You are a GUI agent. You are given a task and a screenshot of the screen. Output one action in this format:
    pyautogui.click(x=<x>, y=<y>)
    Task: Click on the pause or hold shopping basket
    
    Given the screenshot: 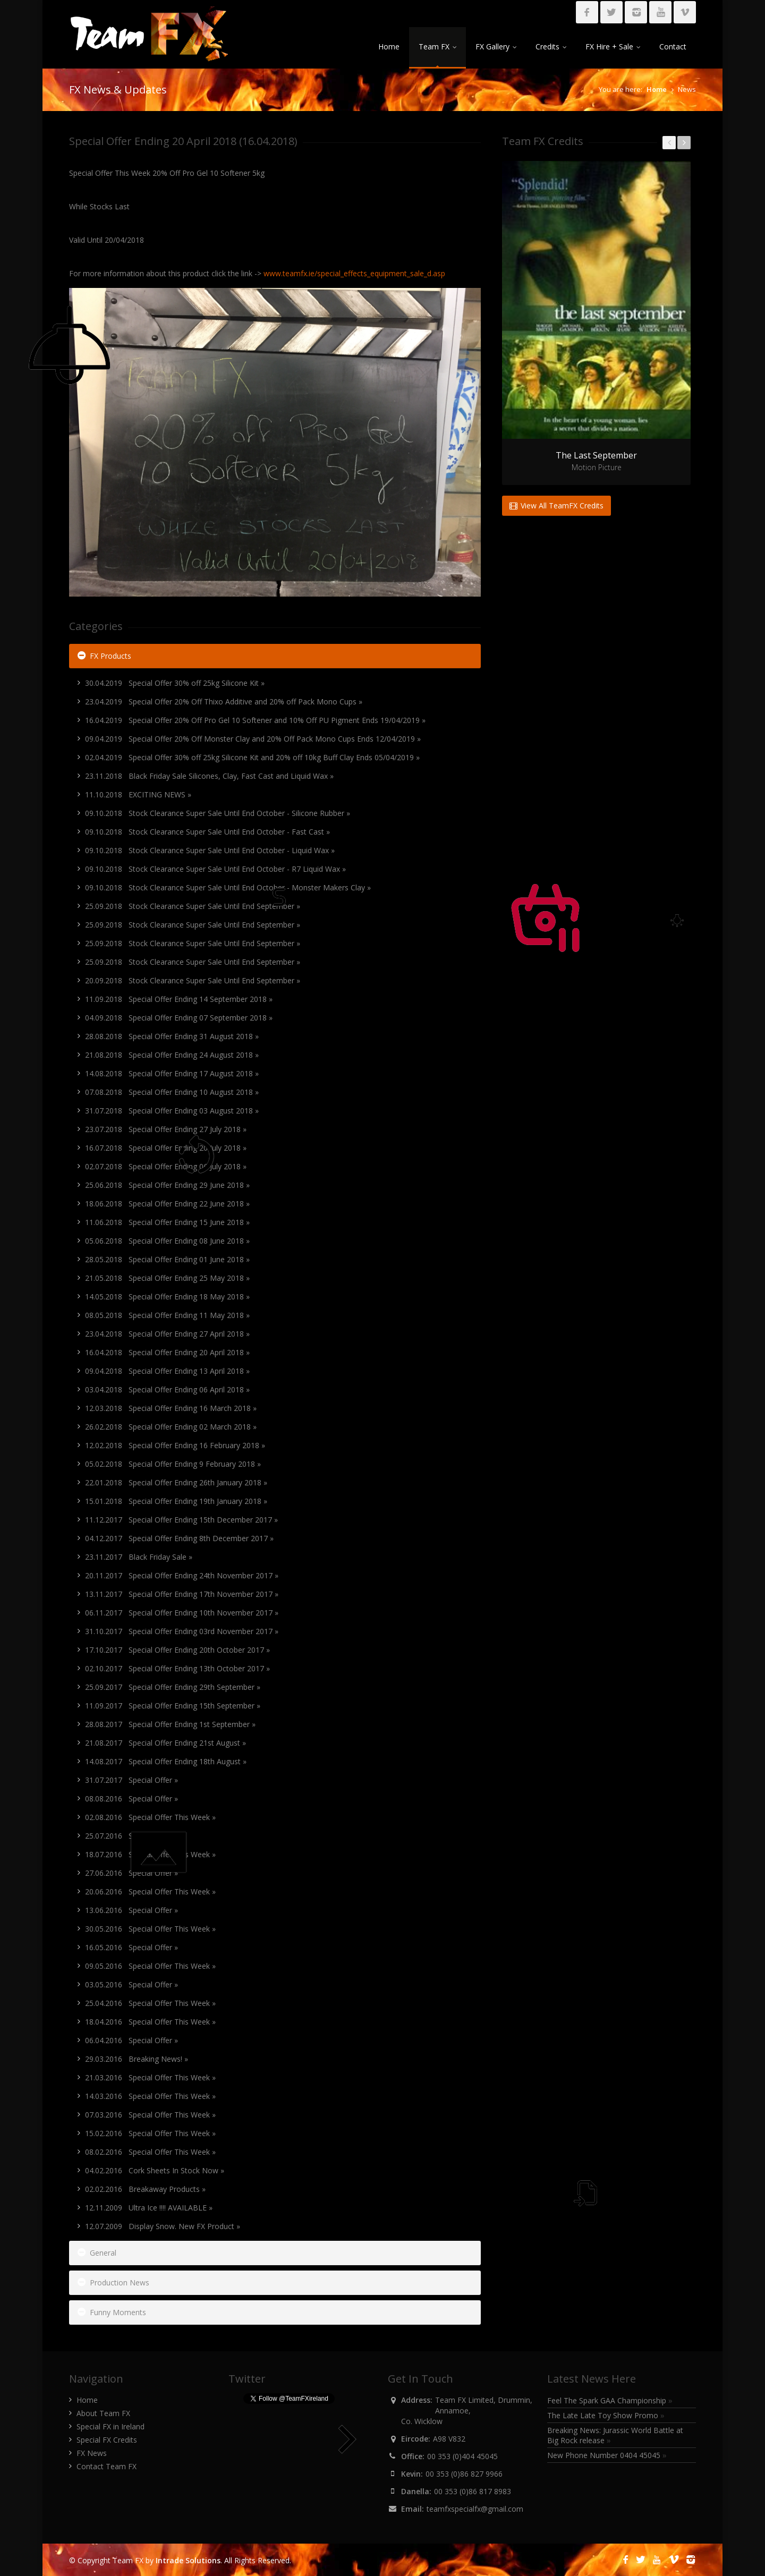 What is the action you would take?
    pyautogui.click(x=545, y=914)
    